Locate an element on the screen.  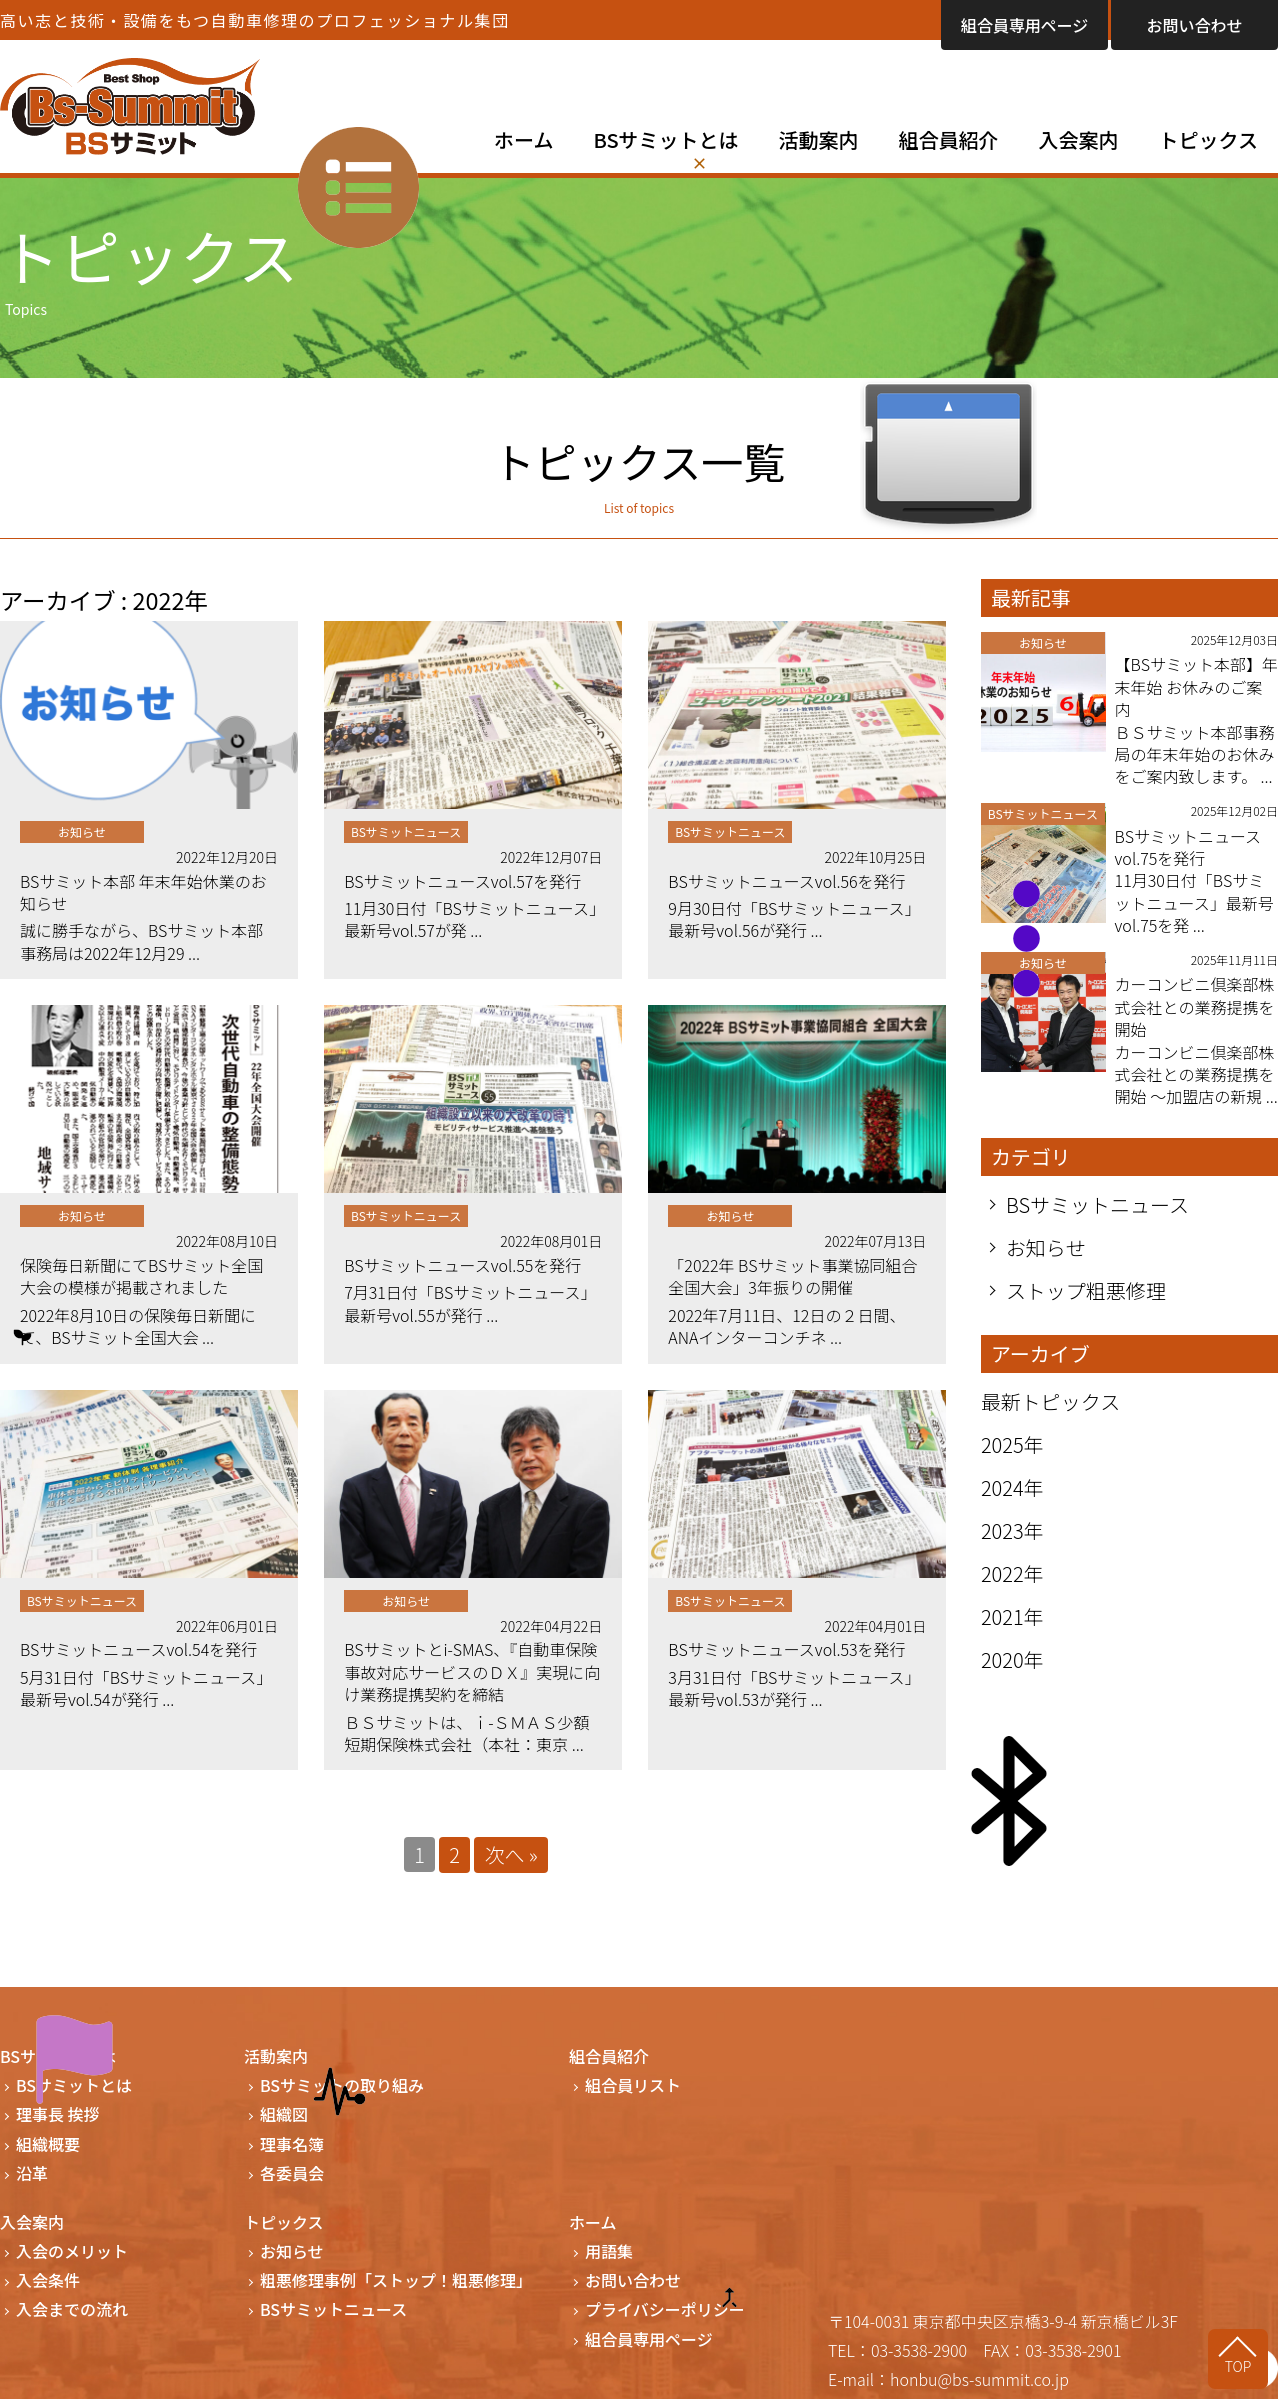
compact flash memory card device is located at coordinates (948, 455).